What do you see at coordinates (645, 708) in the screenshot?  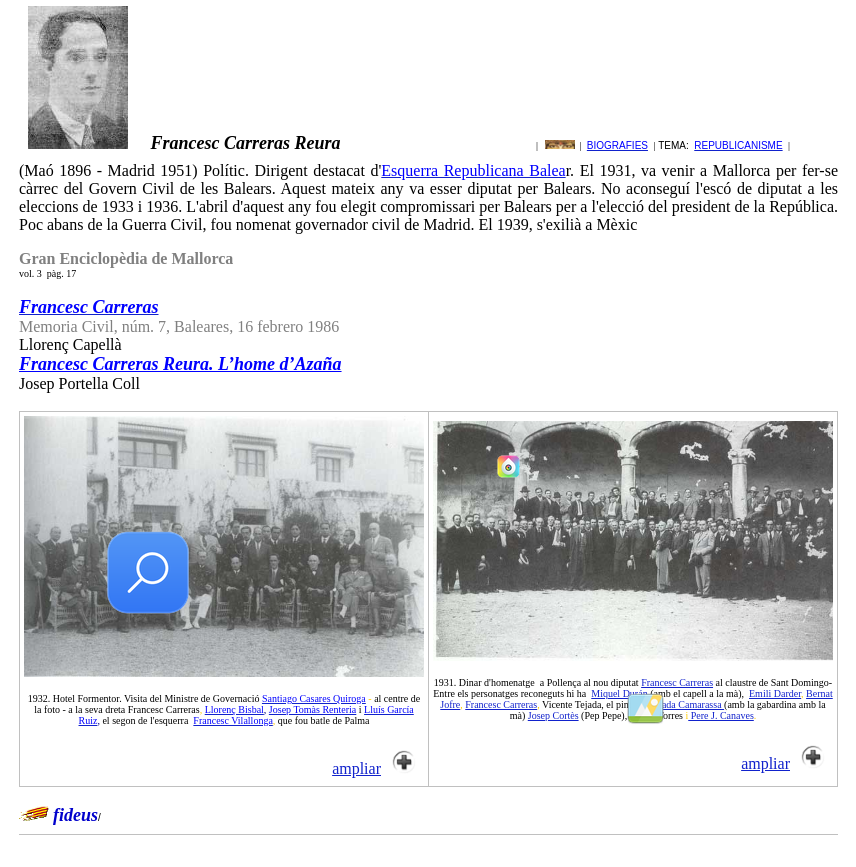 I see `open the photos app` at bounding box center [645, 708].